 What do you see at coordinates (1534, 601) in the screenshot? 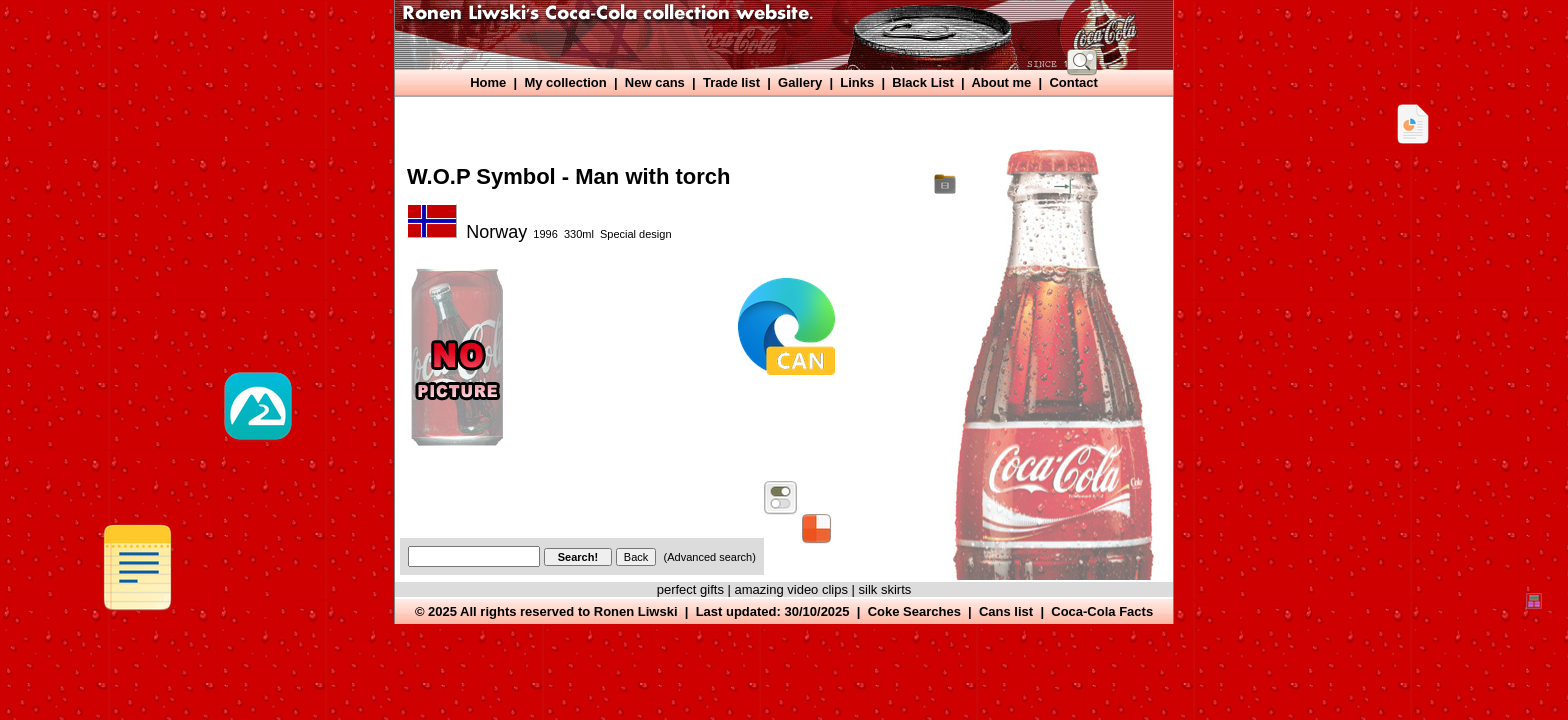
I see `select all items in the current view` at bounding box center [1534, 601].